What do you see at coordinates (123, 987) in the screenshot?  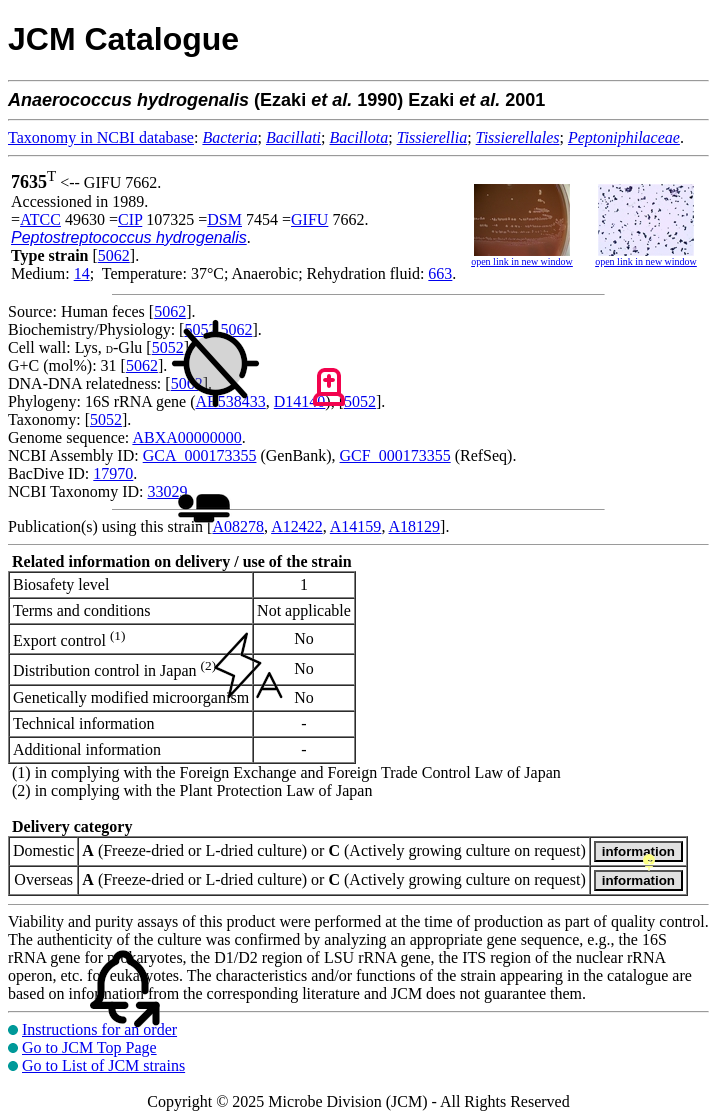 I see `share notification settings` at bounding box center [123, 987].